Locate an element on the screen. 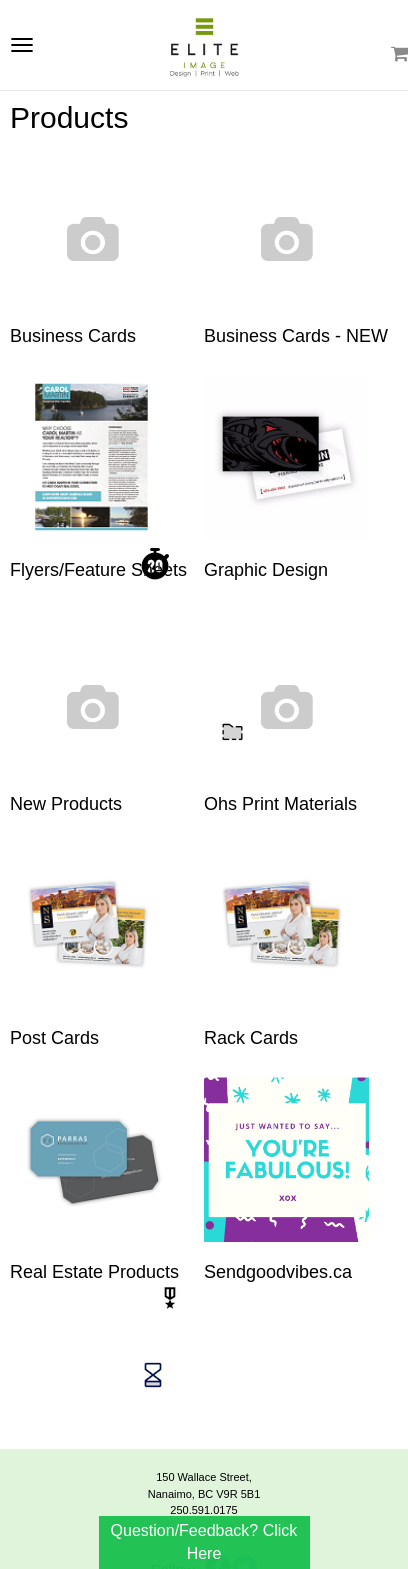 The height and width of the screenshot is (1569, 408). create a new folder is located at coordinates (232, 731).